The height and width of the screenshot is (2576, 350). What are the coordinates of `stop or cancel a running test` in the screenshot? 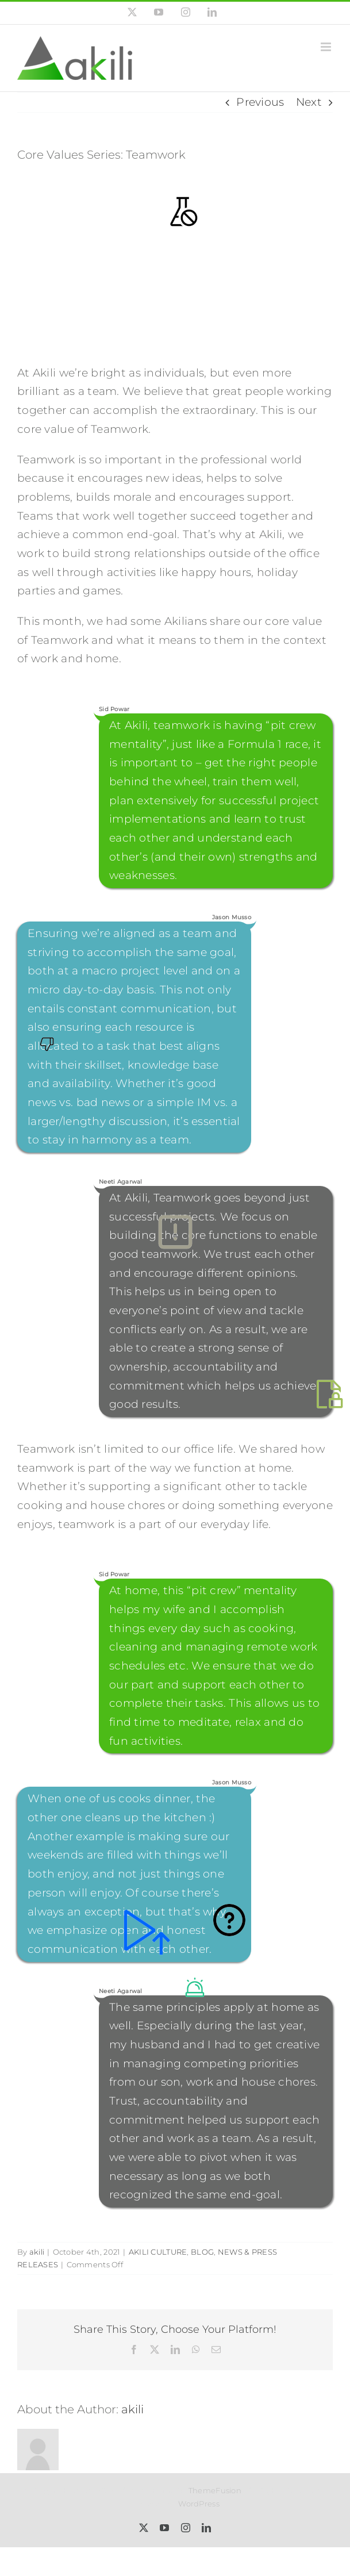 It's located at (183, 212).